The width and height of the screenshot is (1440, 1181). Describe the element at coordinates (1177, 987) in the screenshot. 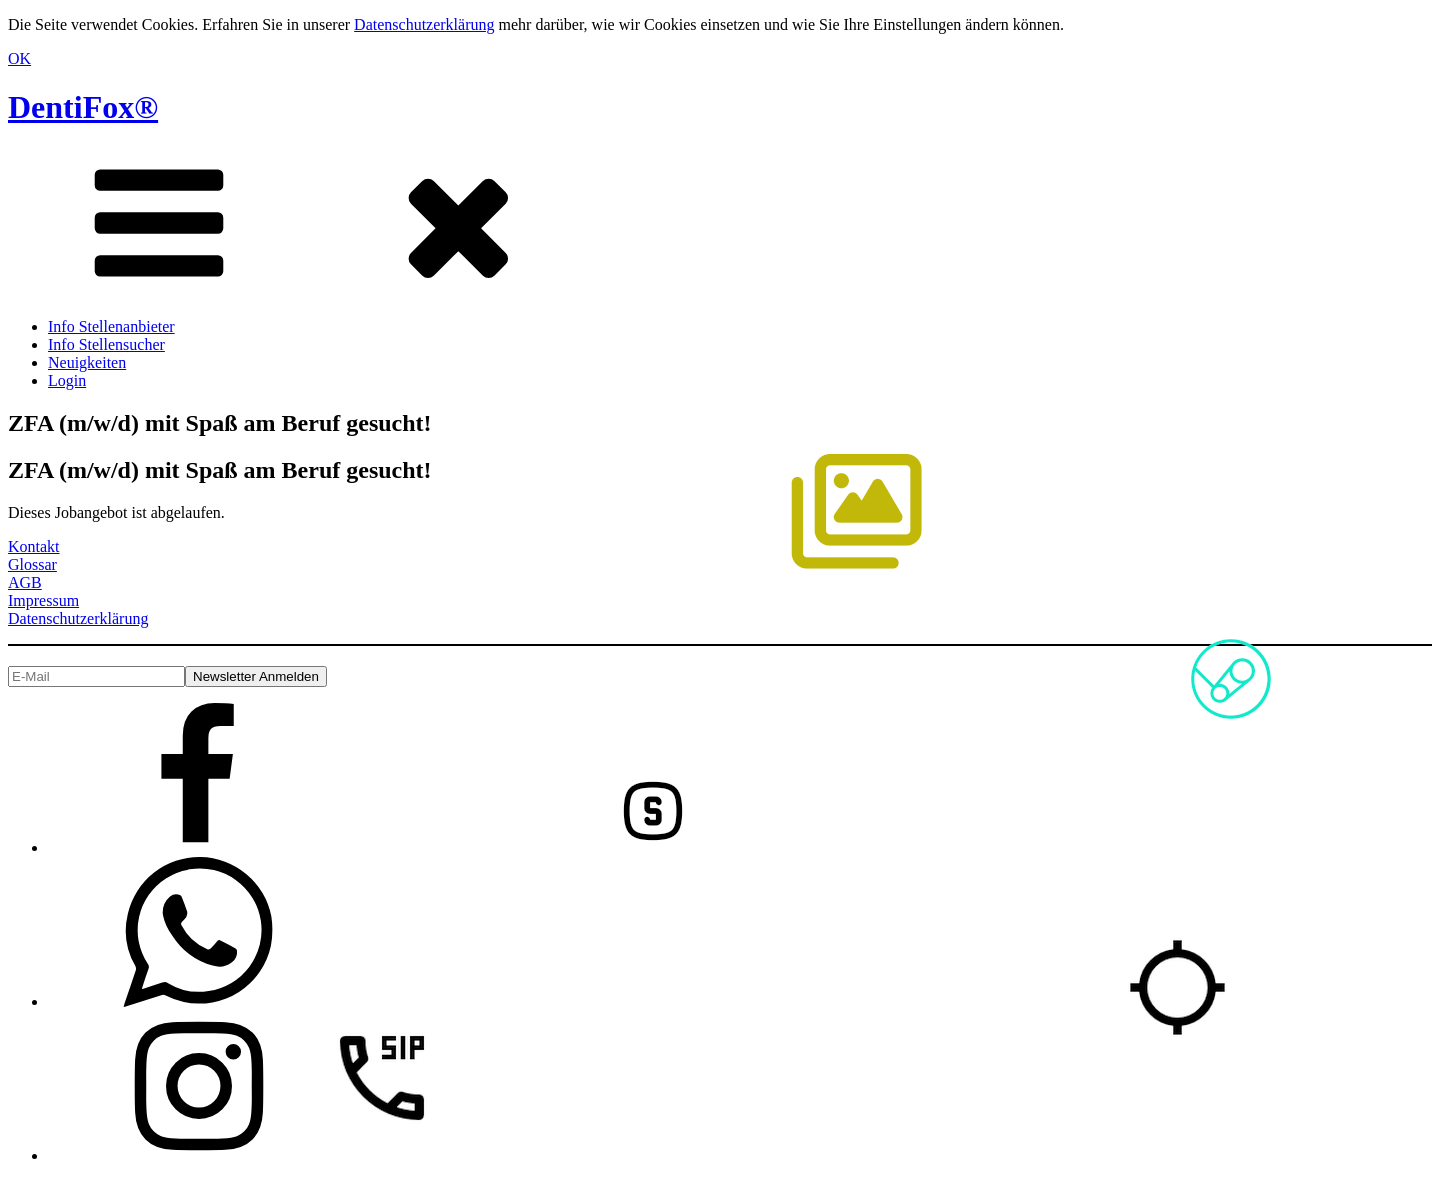

I see `GPS signal is searching or not yet locked` at that location.